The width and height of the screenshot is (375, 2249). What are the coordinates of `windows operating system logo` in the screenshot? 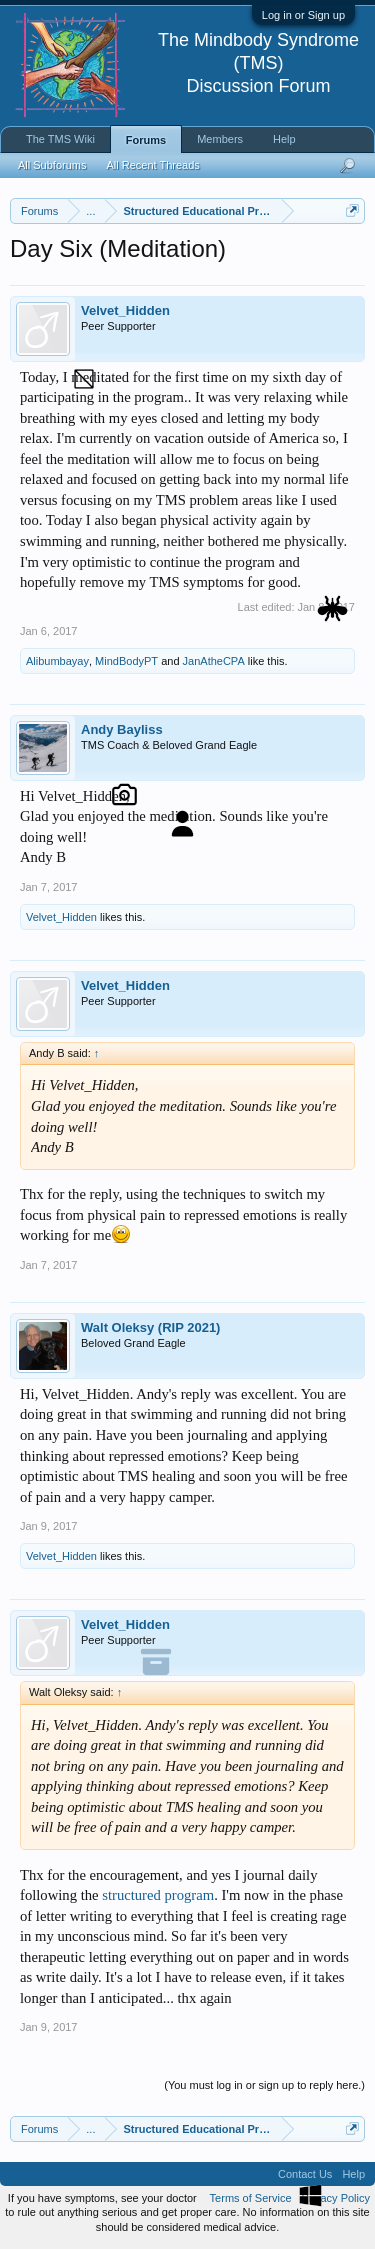 It's located at (310, 2195).